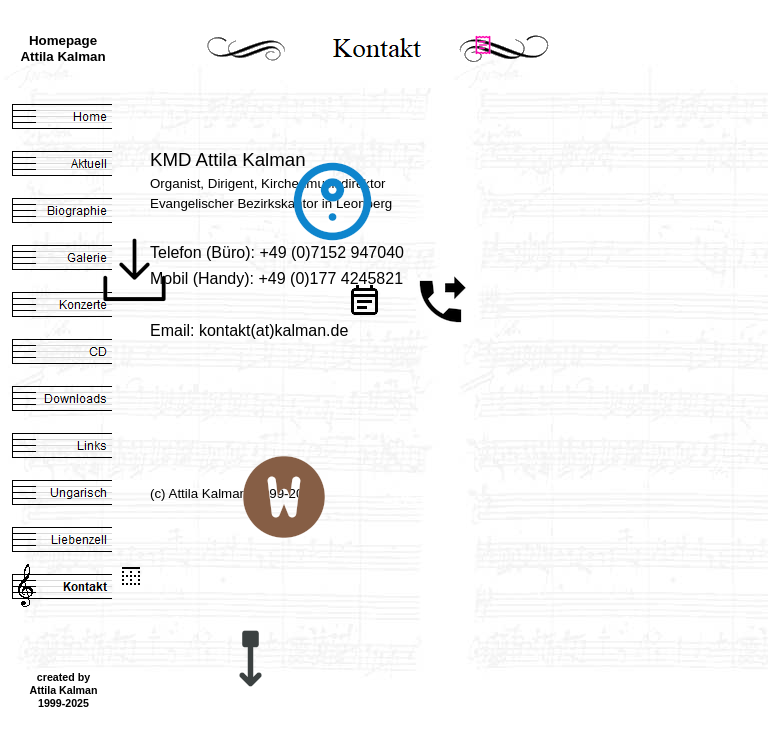 Image resolution: width=768 pixels, height=743 pixels. What do you see at coordinates (483, 45) in the screenshot?
I see `view receipt or transaction details` at bounding box center [483, 45].